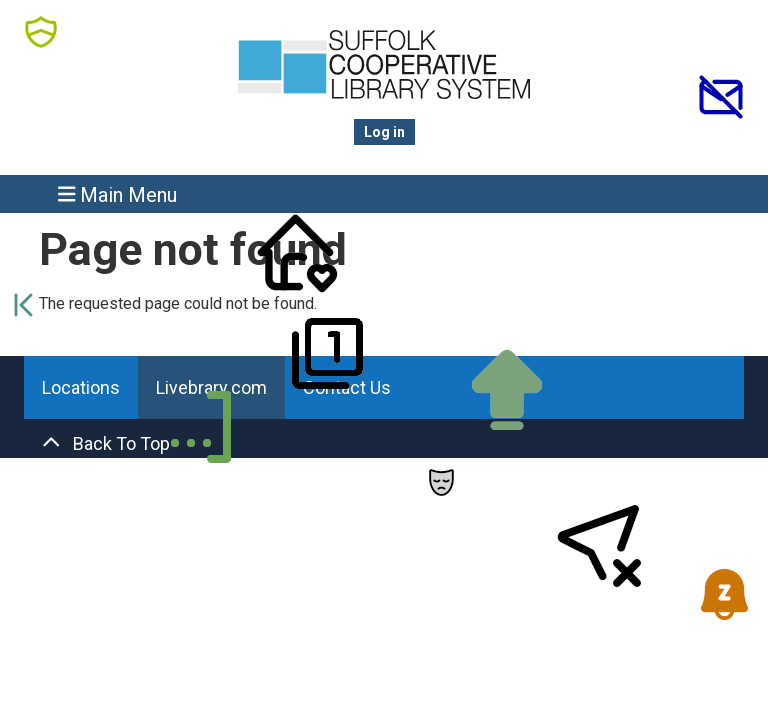  I want to click on mute notifications or enable do not disturb mode, so click(724, 594).